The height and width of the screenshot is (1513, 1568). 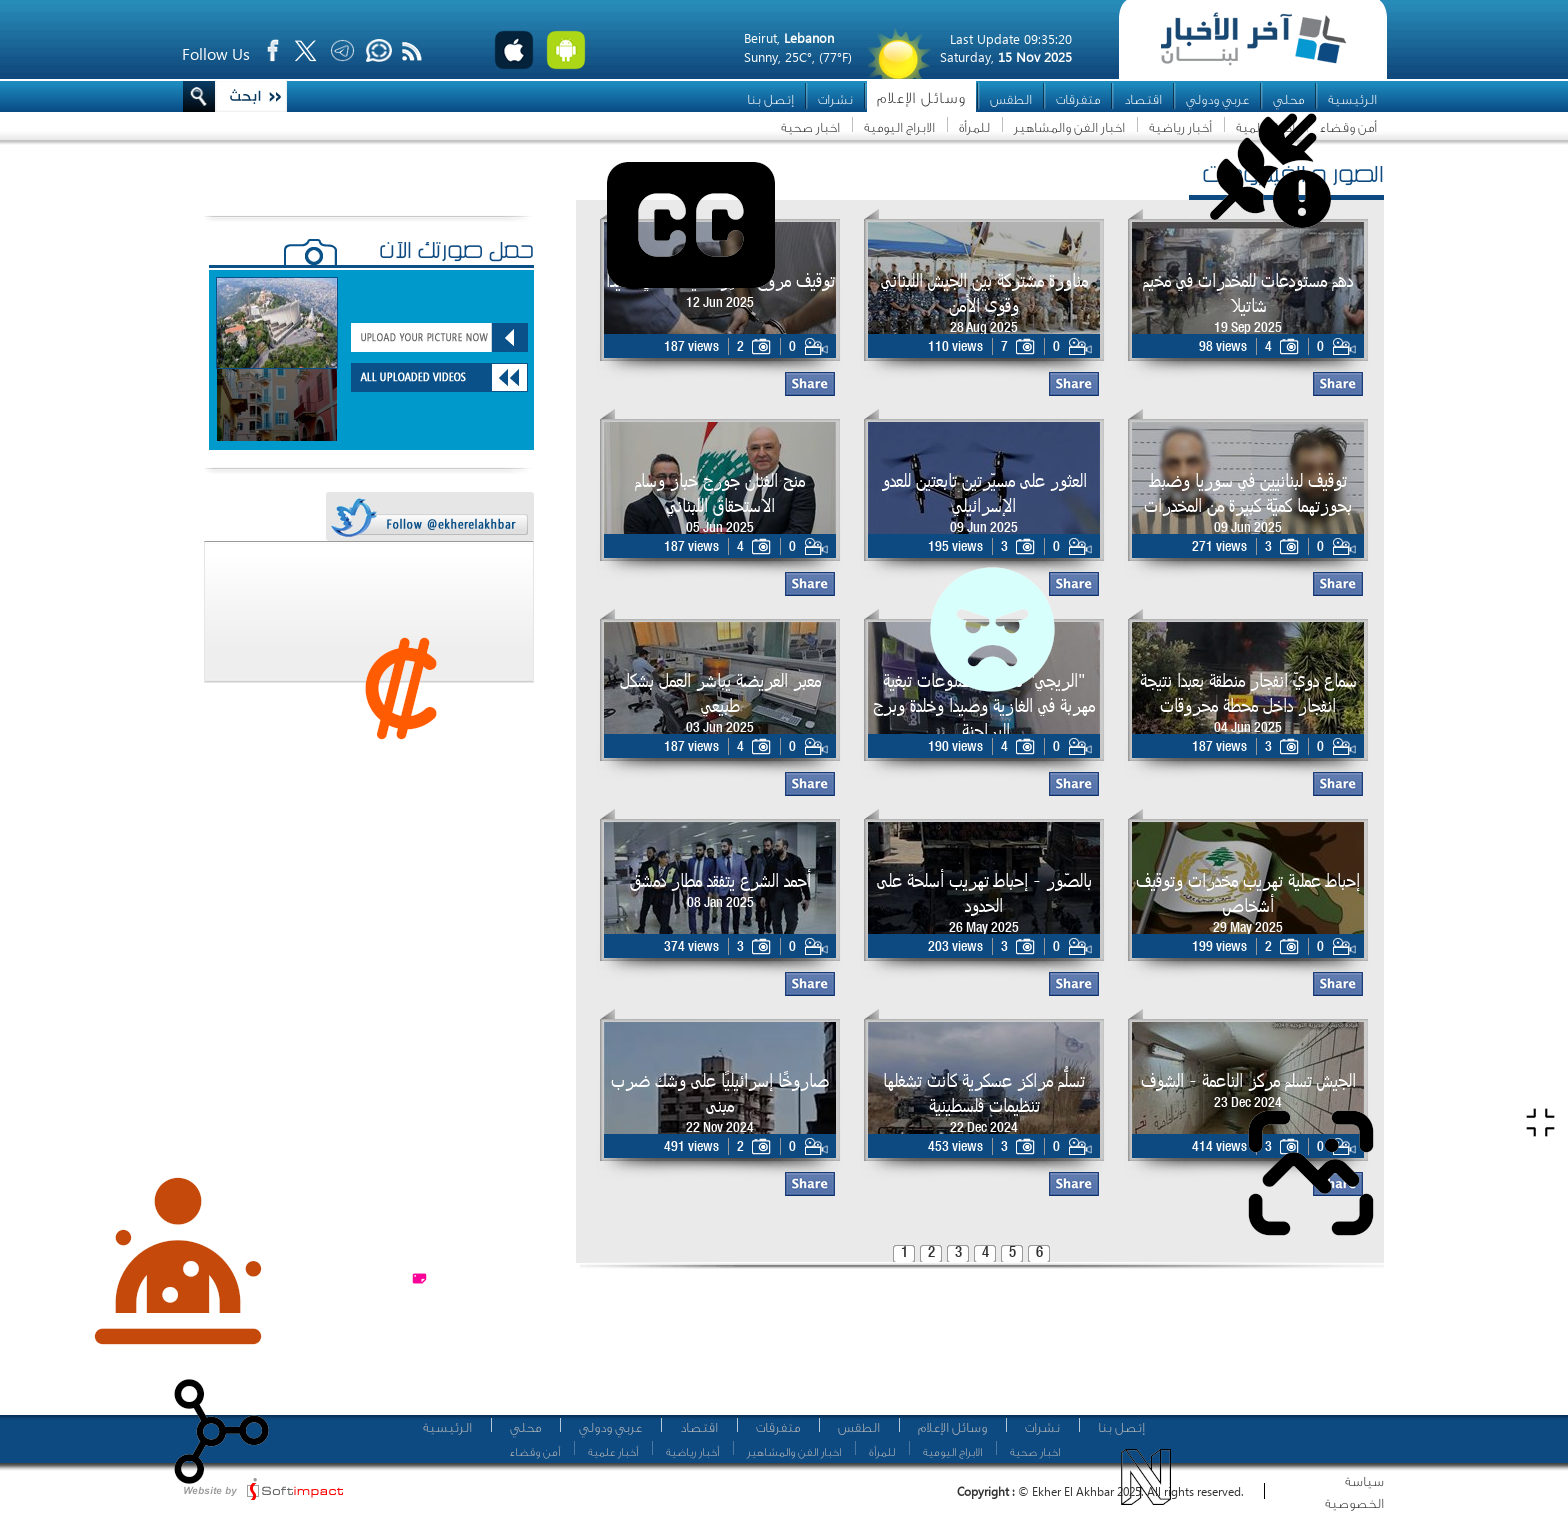 I want to click on exit fullscreen mode, so click(x=1540, y=1122).